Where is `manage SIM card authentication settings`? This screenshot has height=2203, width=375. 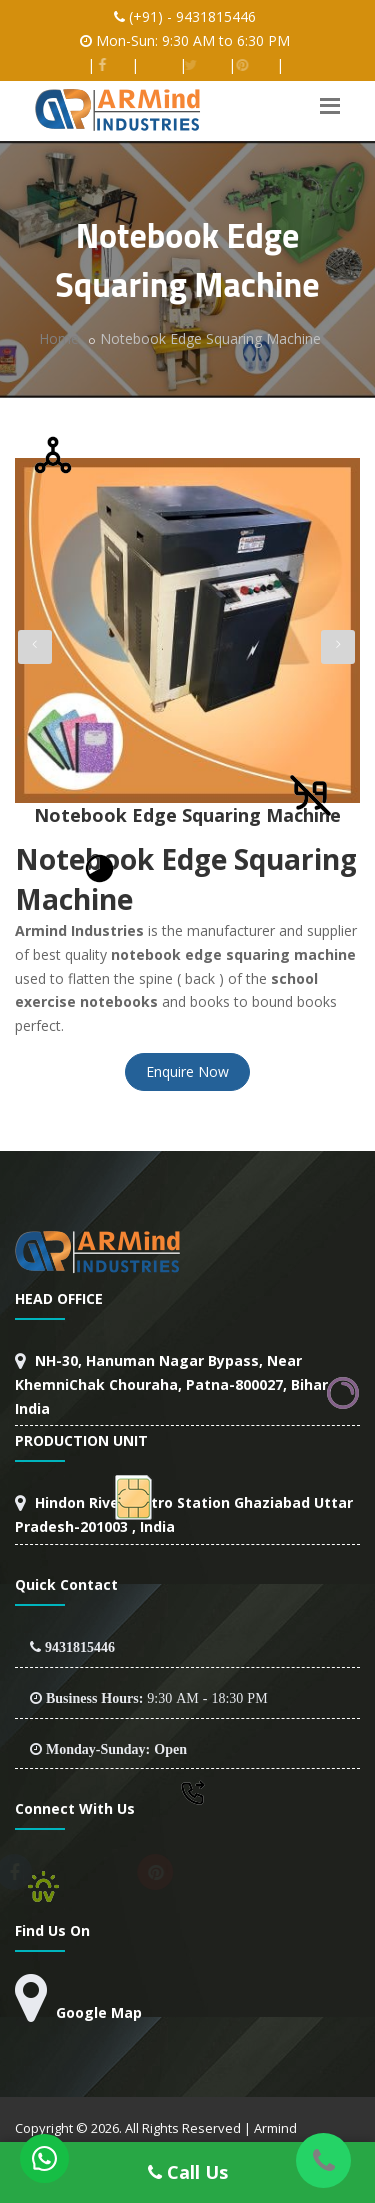 manage SIM card authentication settings is located at coordinates (133, 1497).